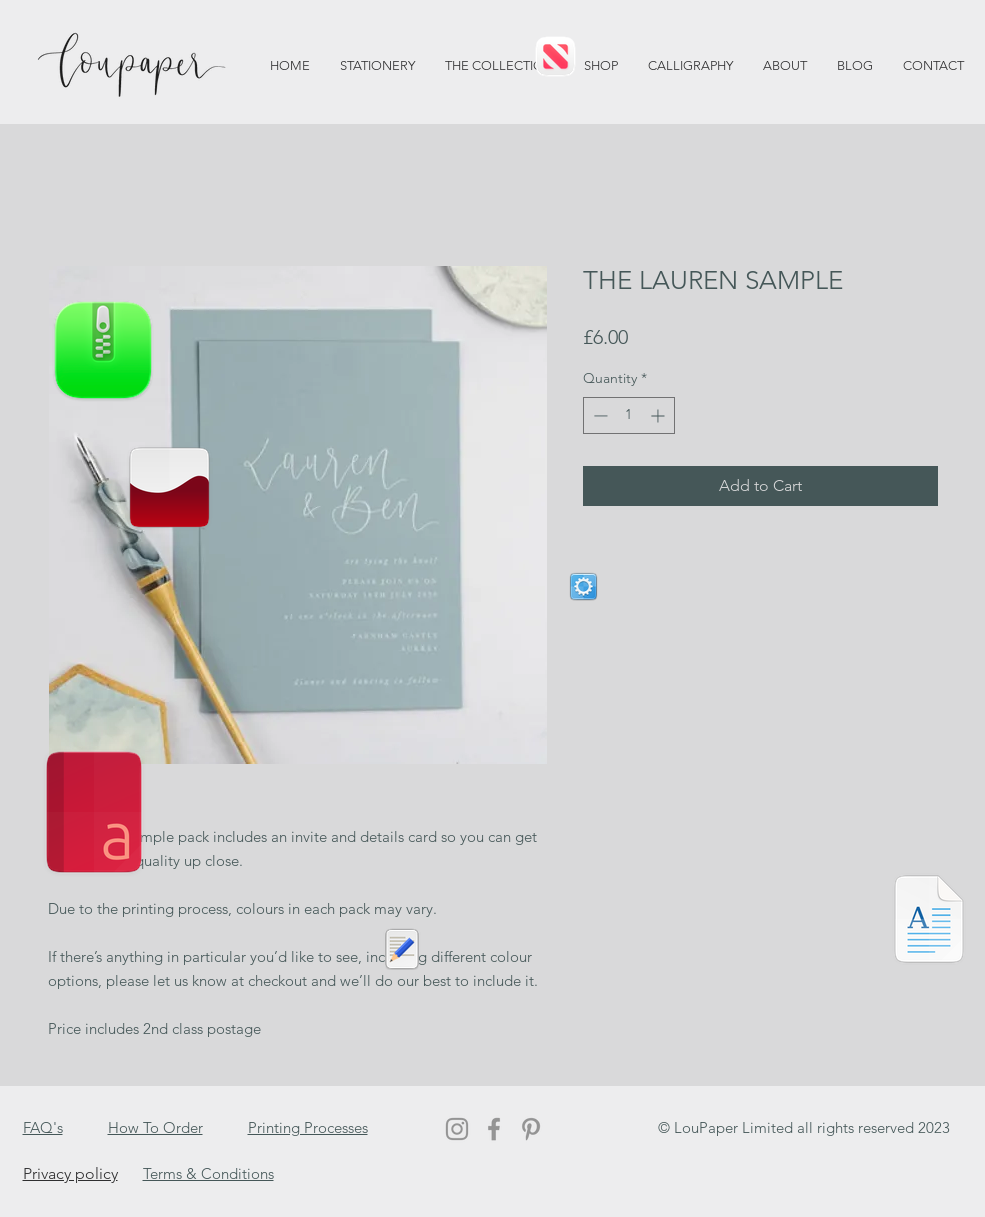 This screenshot has height=1217, width=985. I want to click on open the Apple News app, so click(555, 56).